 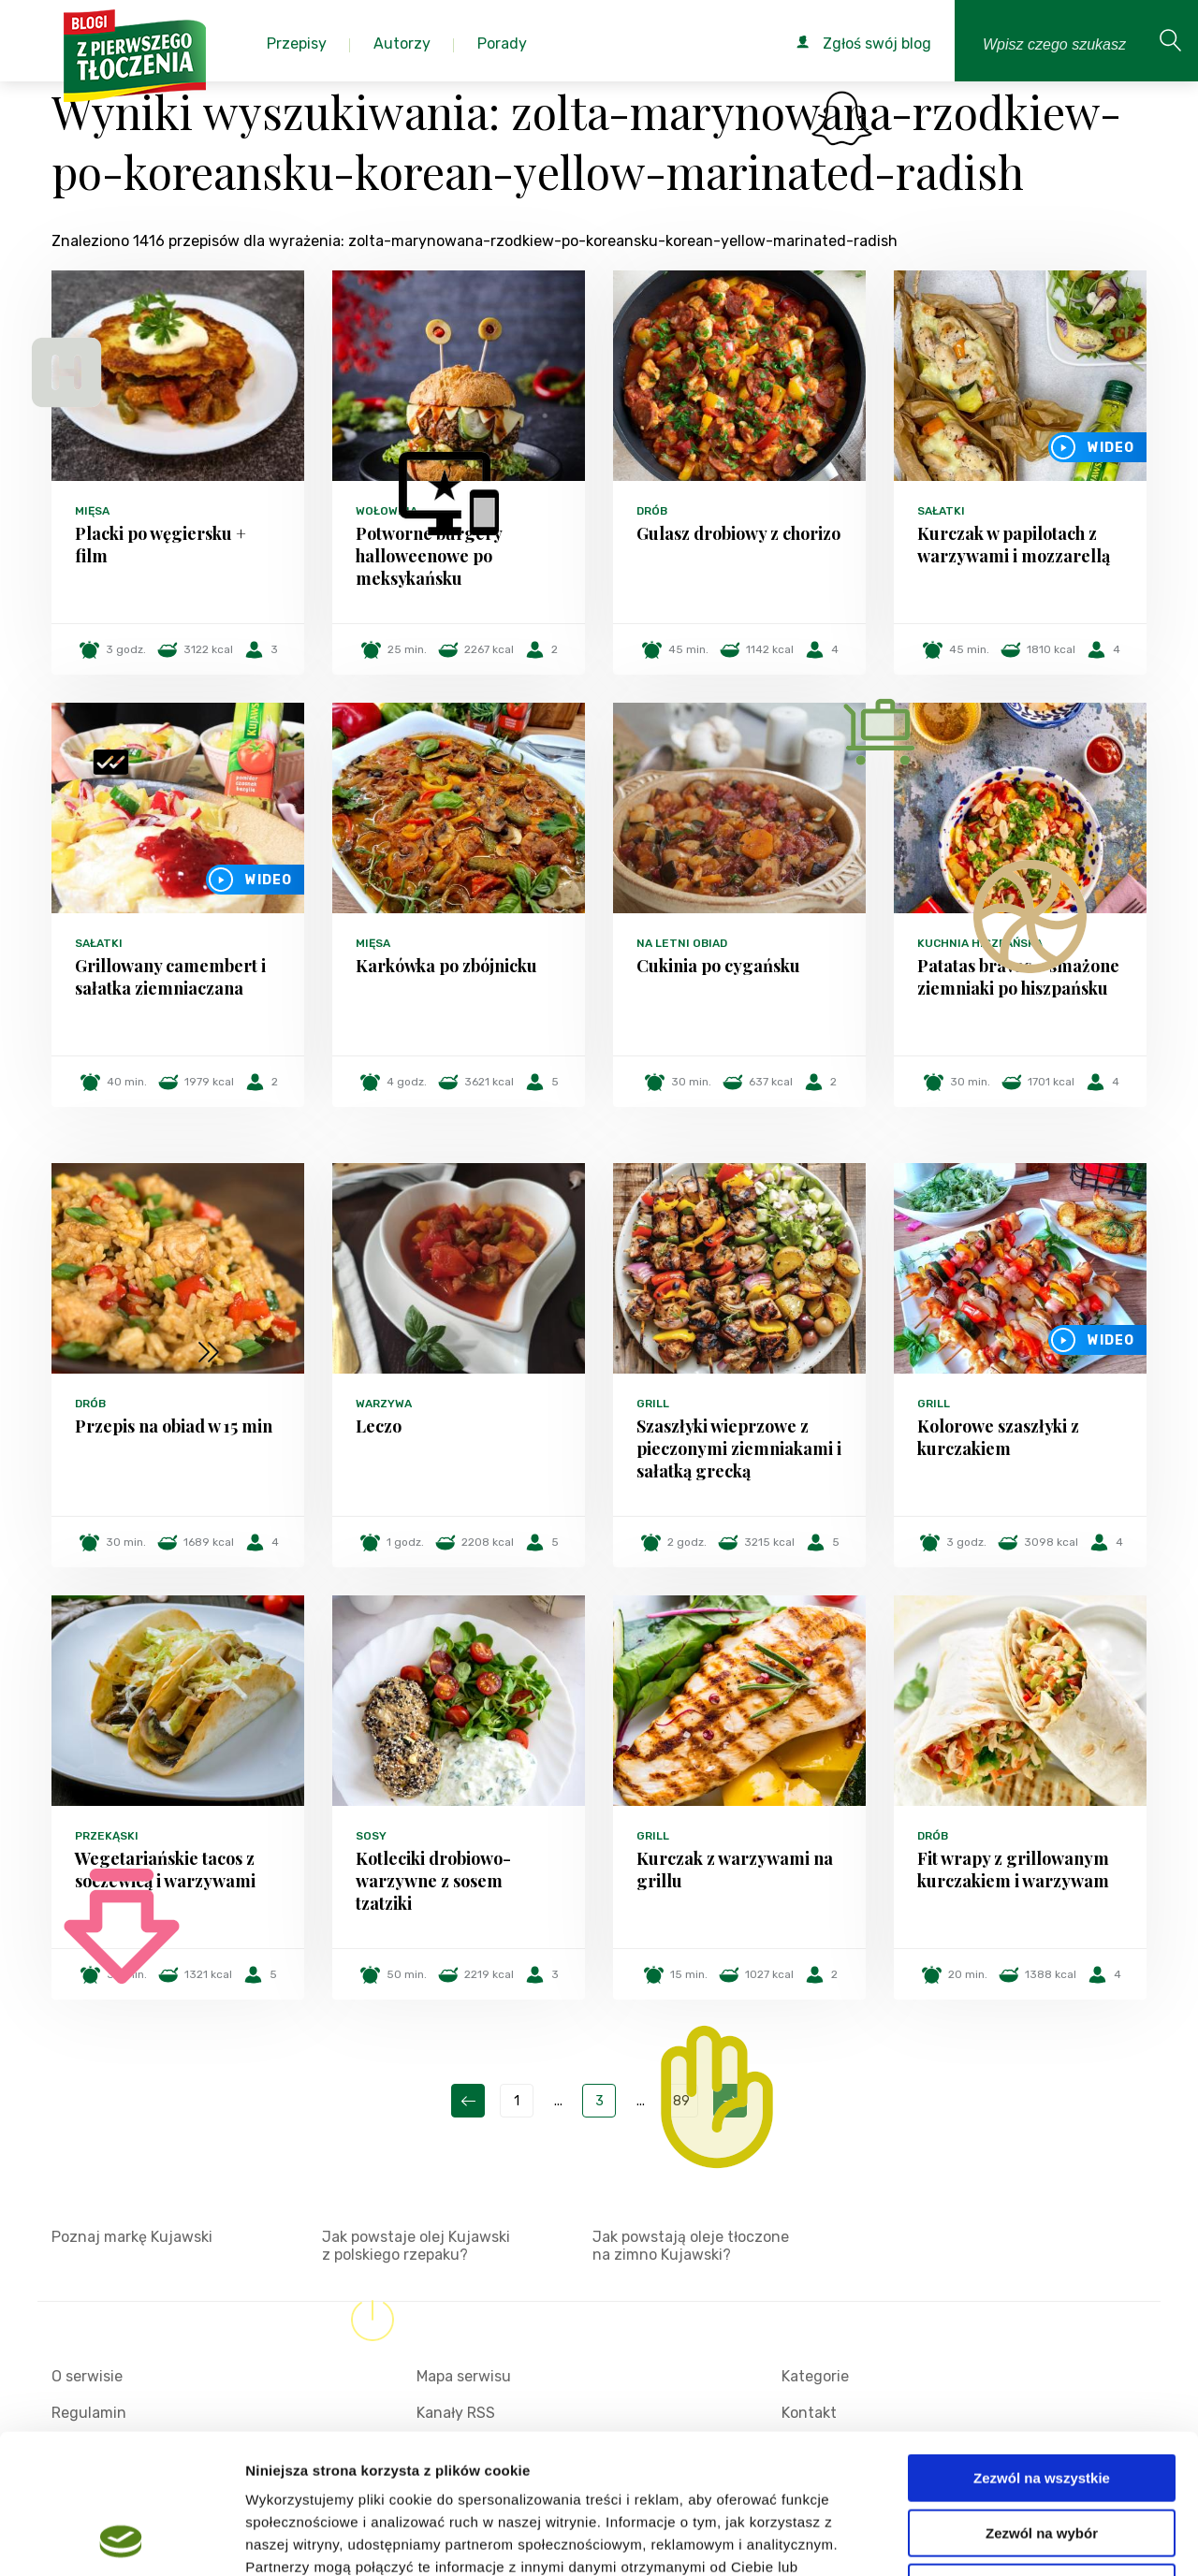 I want to click on turn device on or off, so click(x=373, y=2320).